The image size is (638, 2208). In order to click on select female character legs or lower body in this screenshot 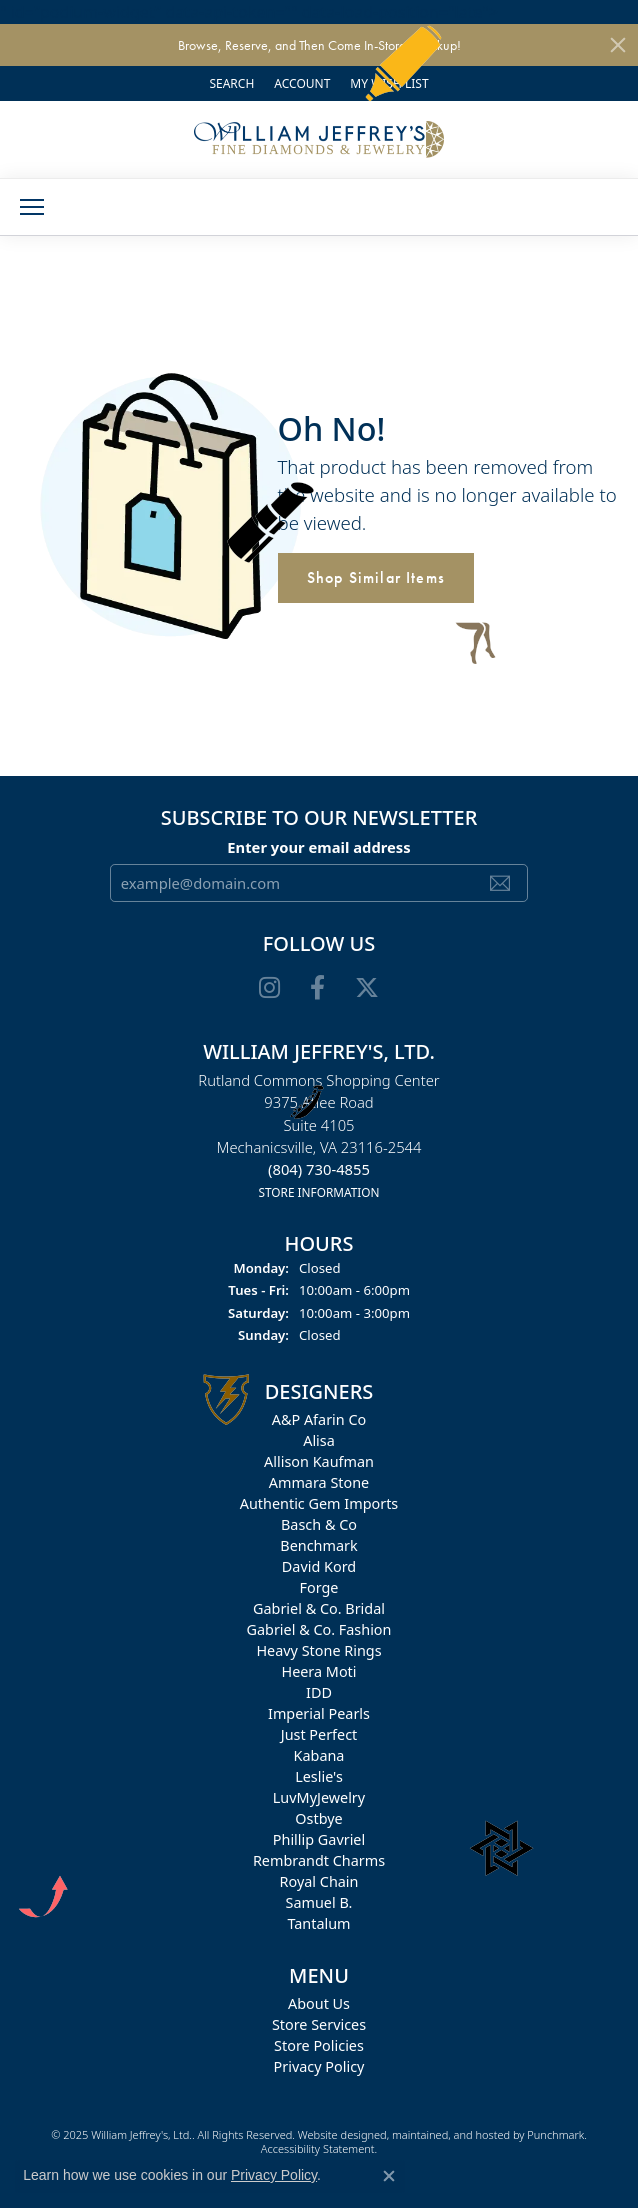, I will do `click(475, 643)`.